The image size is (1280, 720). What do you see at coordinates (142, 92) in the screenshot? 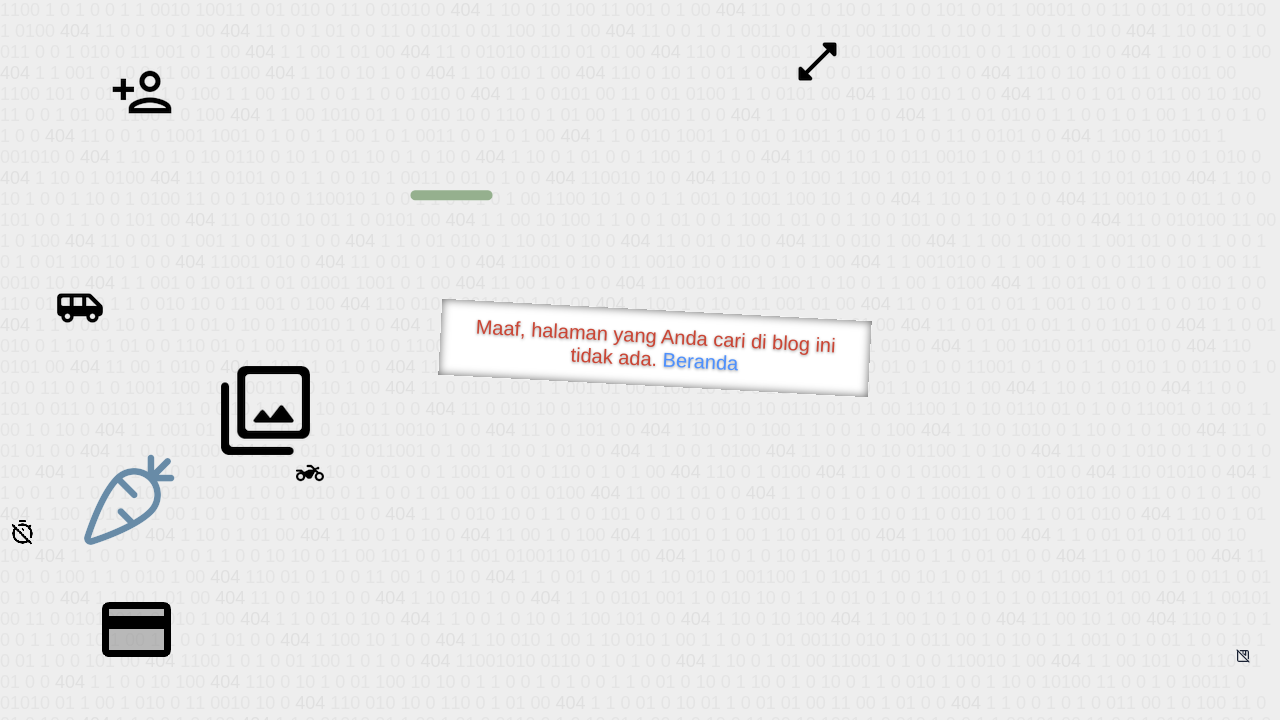
I see `add a new contact` at bounding box center [142, 92].